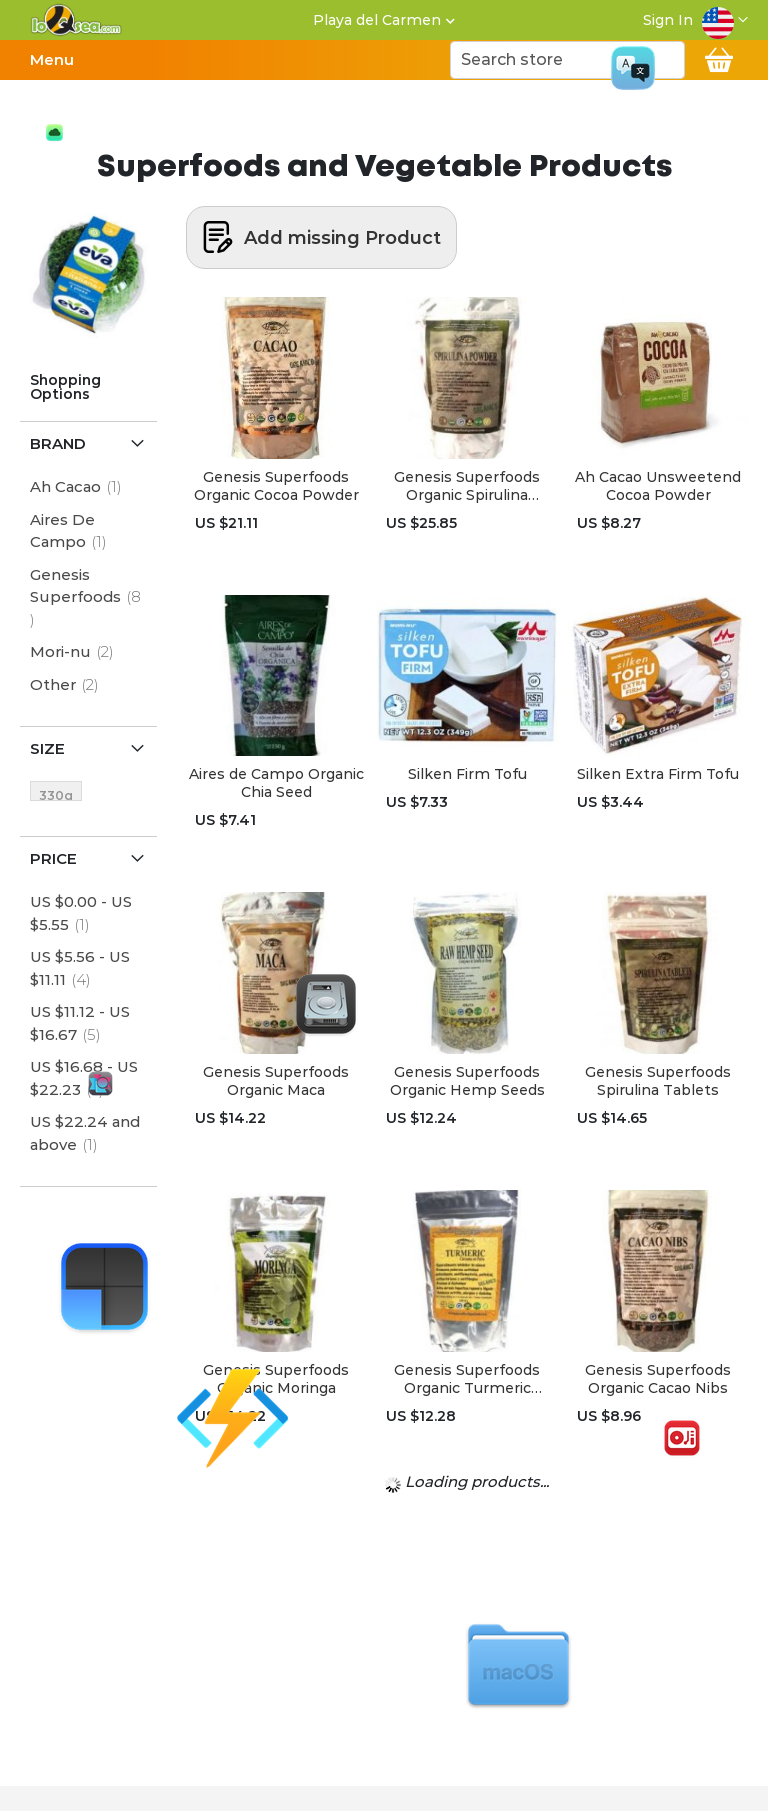  Describe the element at coordinates (100, 1083) in the screenshot. I see `open aurea color palette or design tool app` at that location.